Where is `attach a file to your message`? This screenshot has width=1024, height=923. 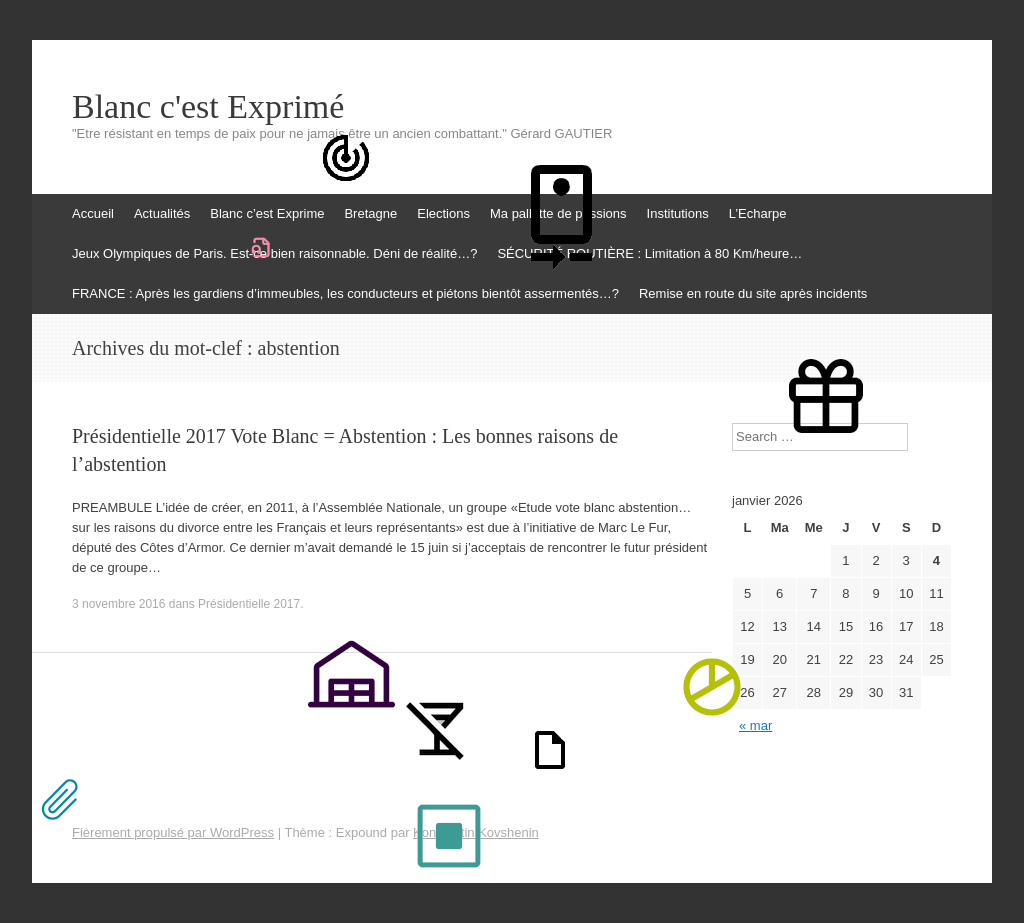 attach a file to your message is located at coordinates (60, 799).